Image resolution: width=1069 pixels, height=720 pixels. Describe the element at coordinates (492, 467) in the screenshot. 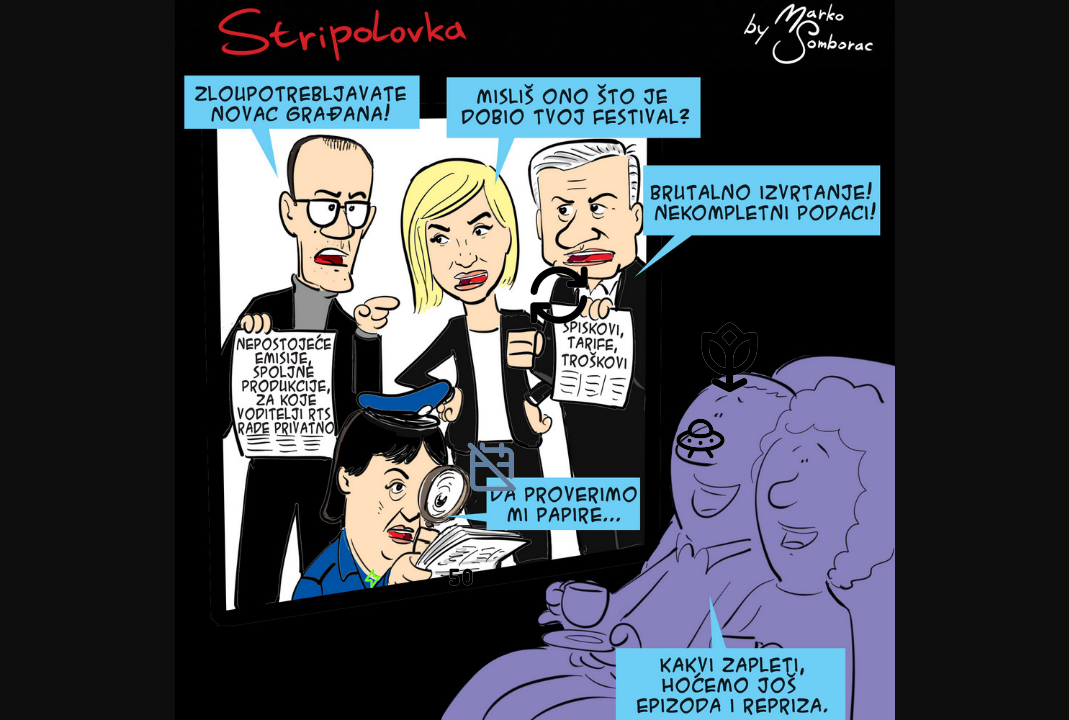

I see `disable calendar or scheduling features` at that location.